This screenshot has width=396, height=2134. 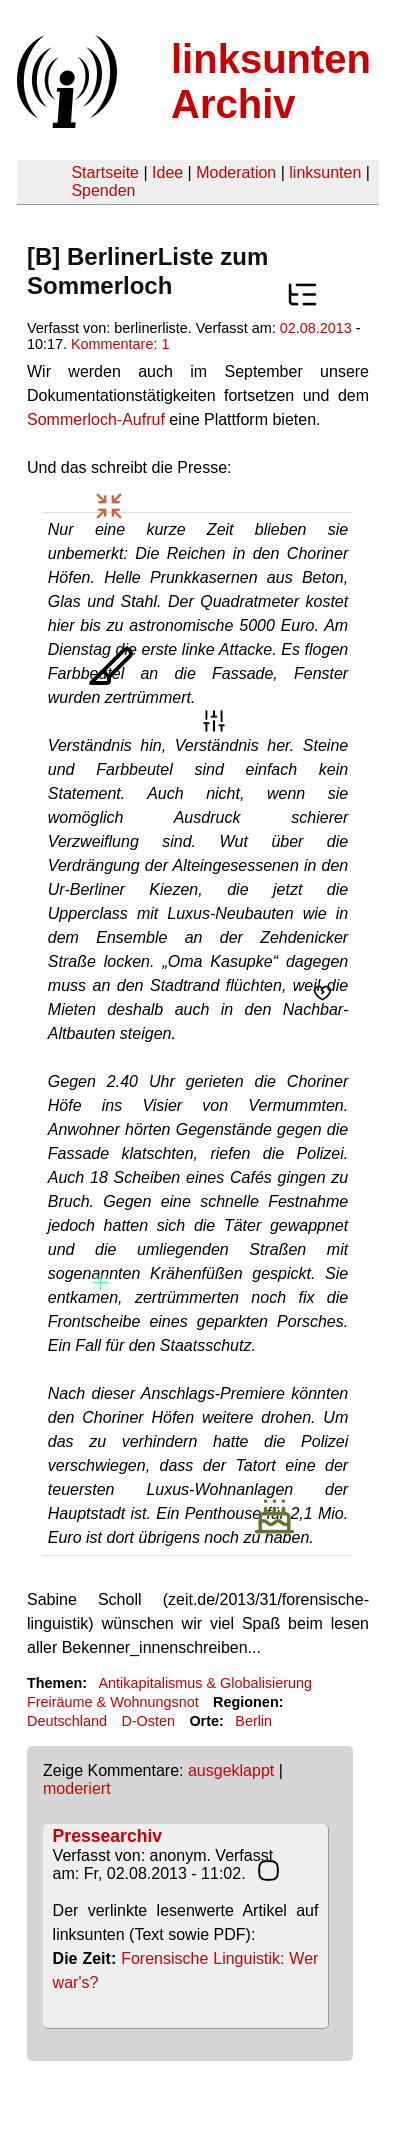 What do you see at coordinates (302, 294) in the screenshot?
I see `view hierarchical list or nested items` at bounding box center [302, 294].